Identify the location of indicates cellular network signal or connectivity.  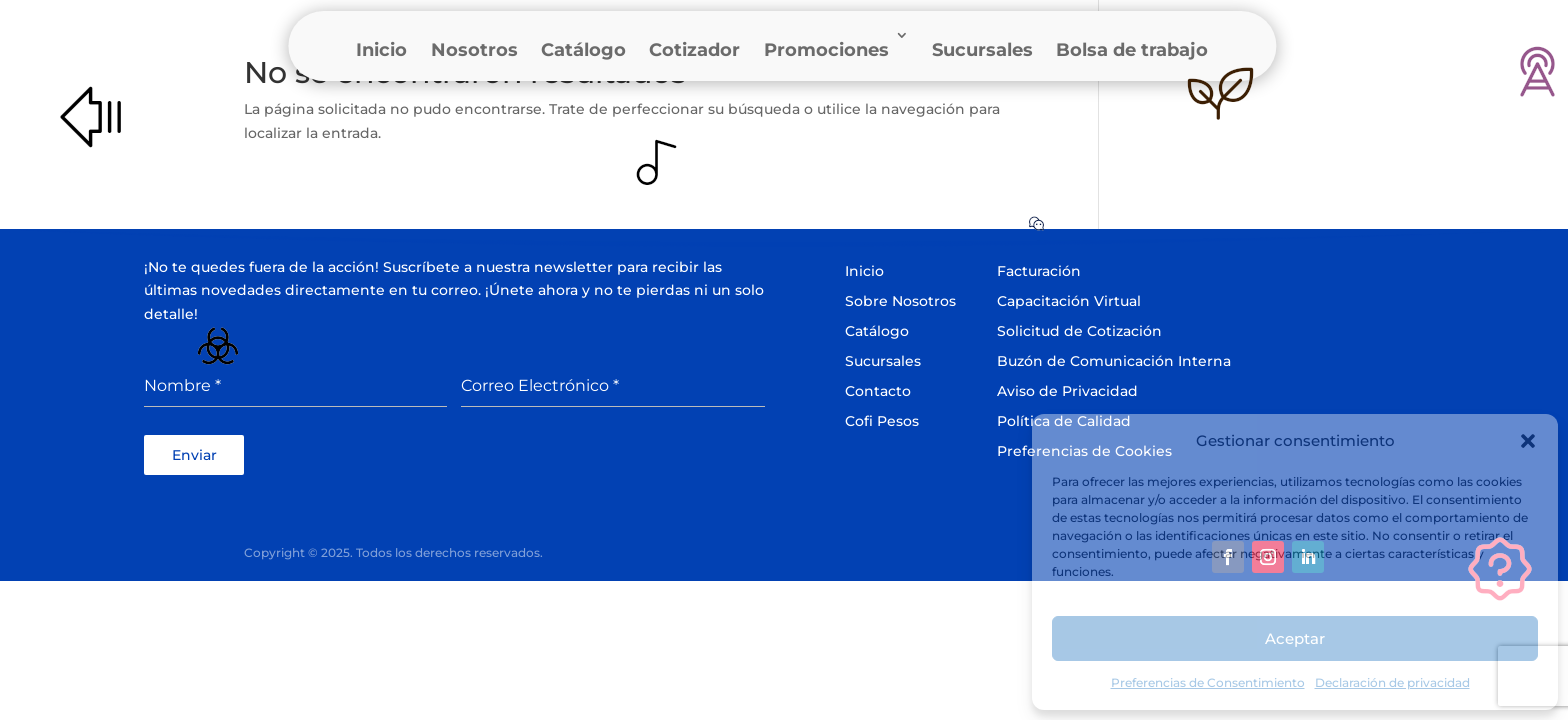
(1537, 72).